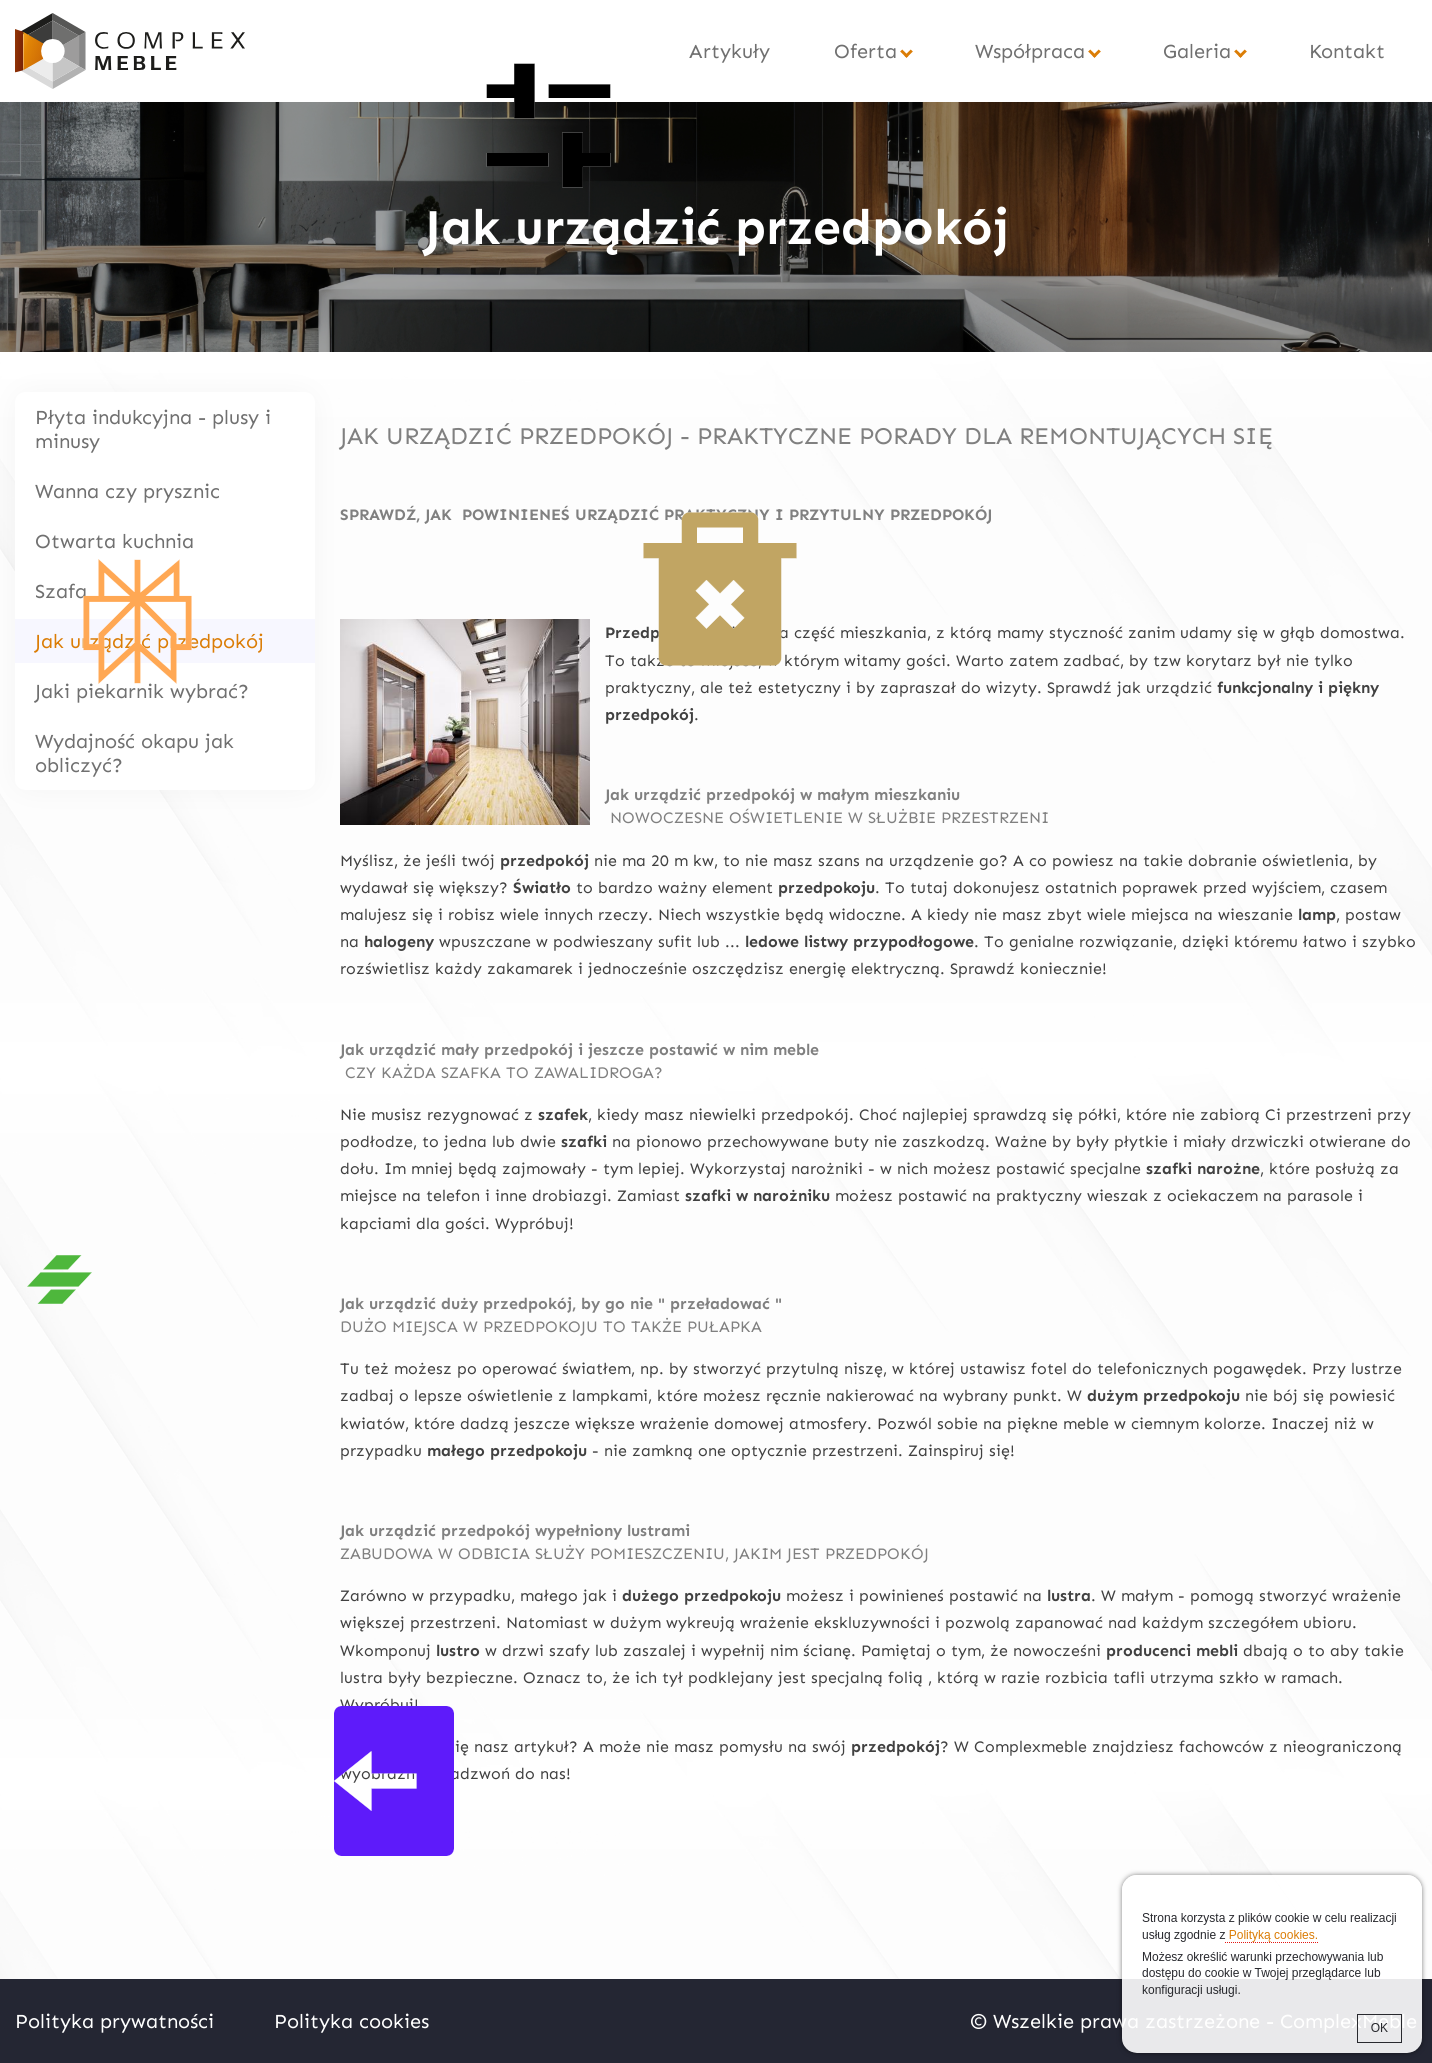 This screenshot has height=2063, width=1432. What do you see at coordinates (59, 1279) in the screenshot?
I see `stencil brand logo` at bounding box center [59, 1279].